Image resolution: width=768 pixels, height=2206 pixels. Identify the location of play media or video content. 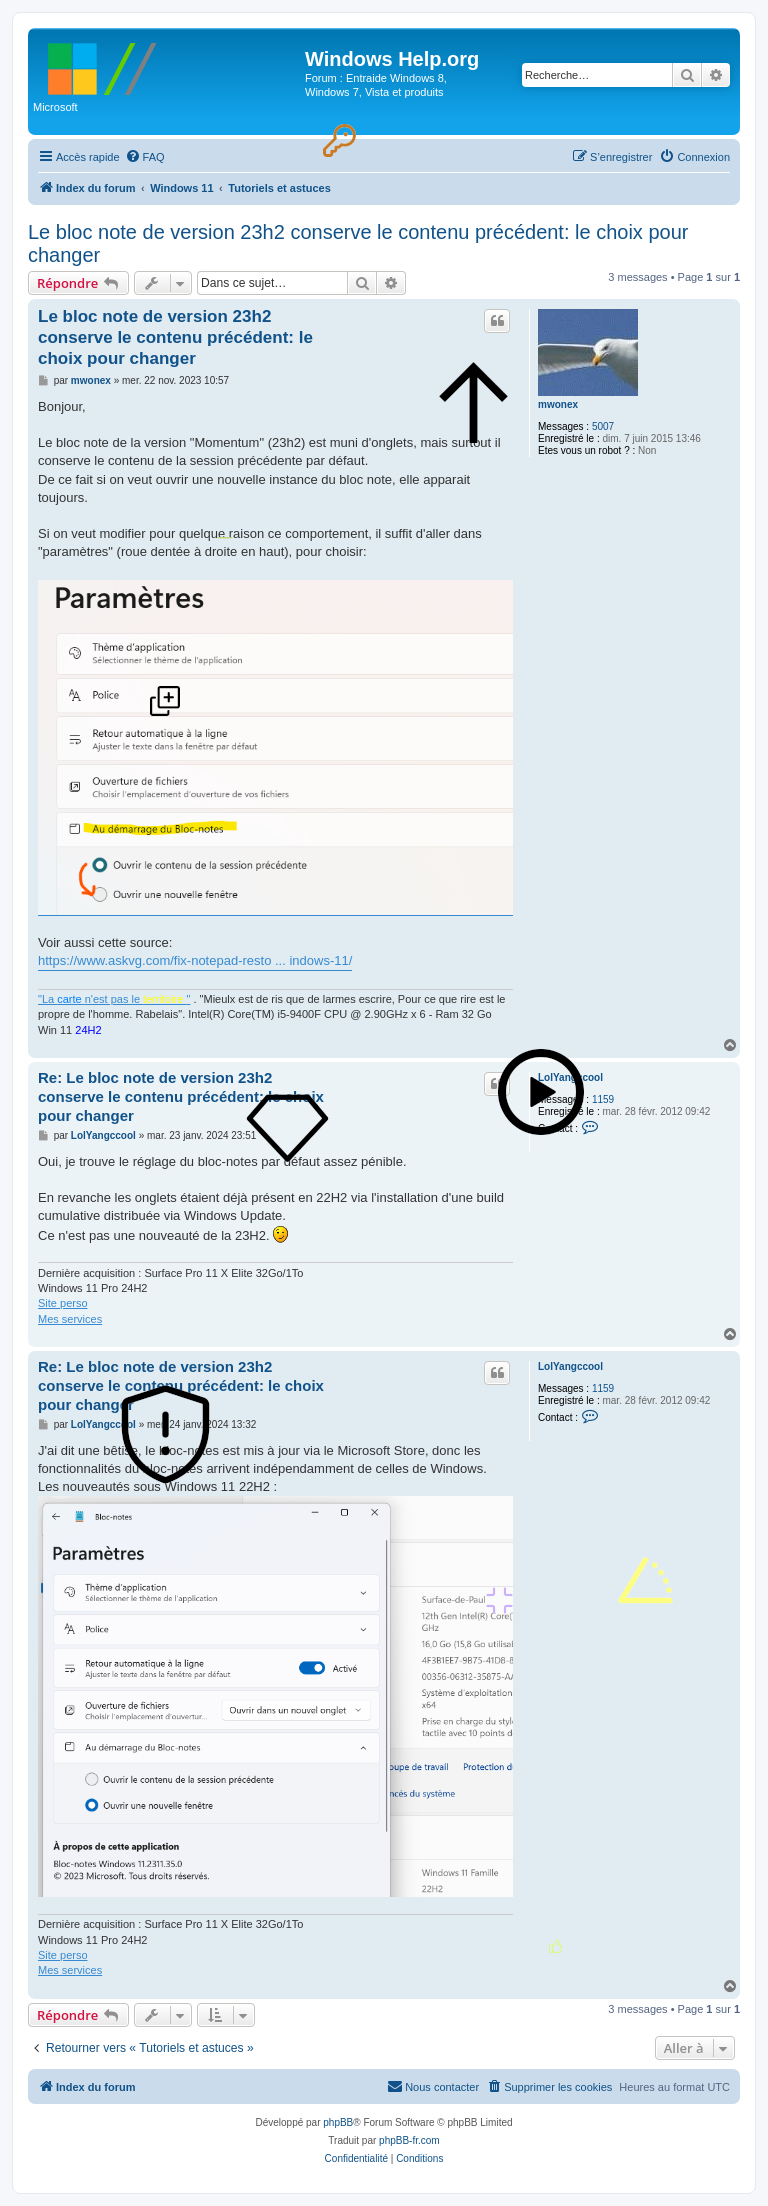
(541, 1092).